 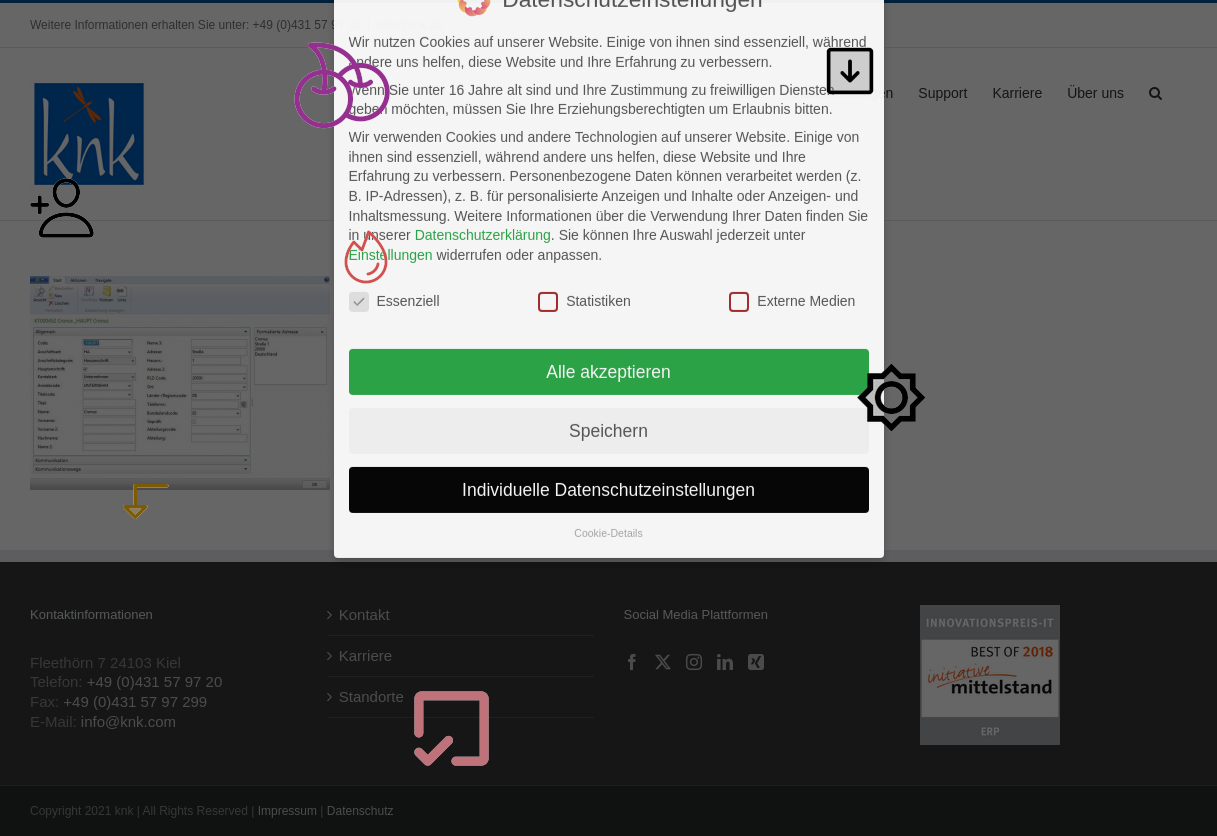 What do you see at coordinates (891, 397) in the screenshot?
I see `adjust screen brightness settings` at bounding box center [891, 397].